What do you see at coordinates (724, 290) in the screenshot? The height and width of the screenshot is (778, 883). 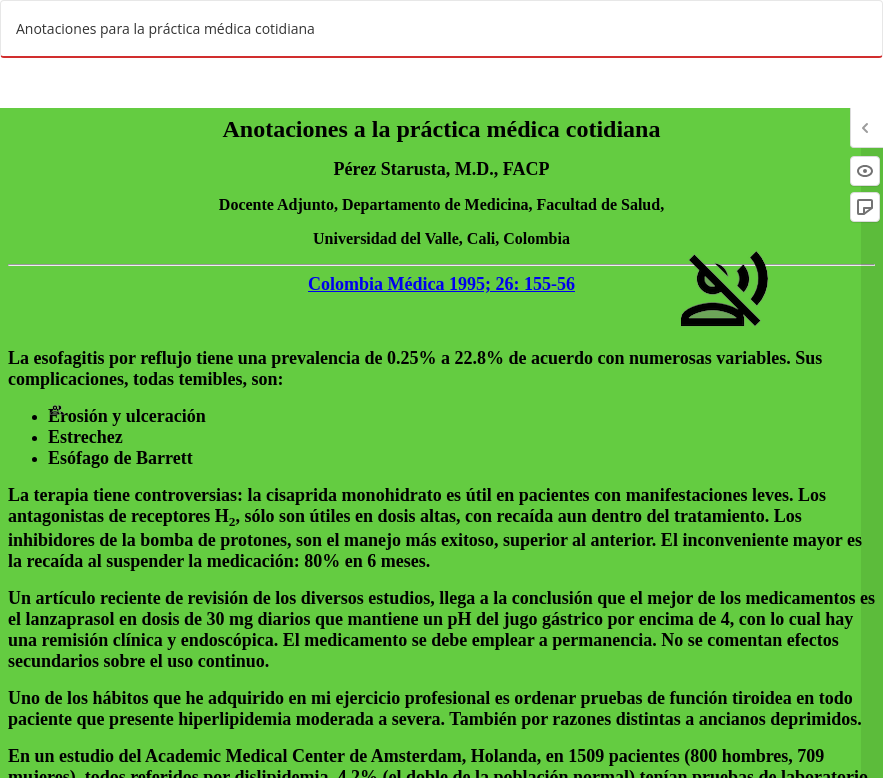 I see `mute voice narration or screen reader` at bounding box center [724, 290].